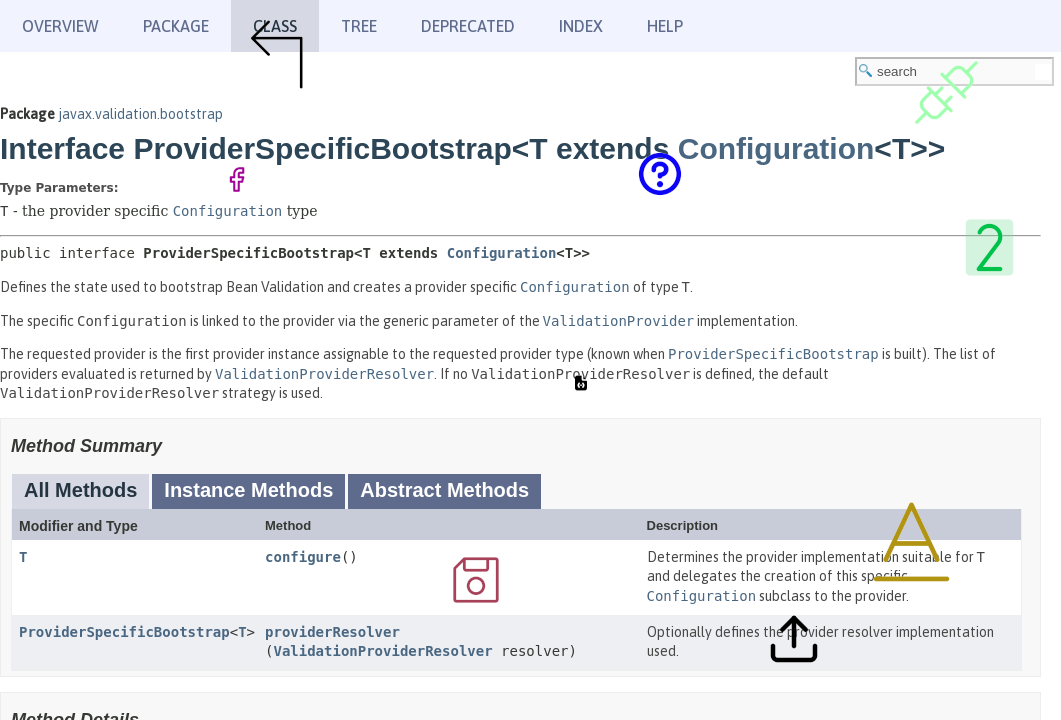 This screenshot has width=1061, height=720. I want to click on open Facebook app, so click(236, 179).